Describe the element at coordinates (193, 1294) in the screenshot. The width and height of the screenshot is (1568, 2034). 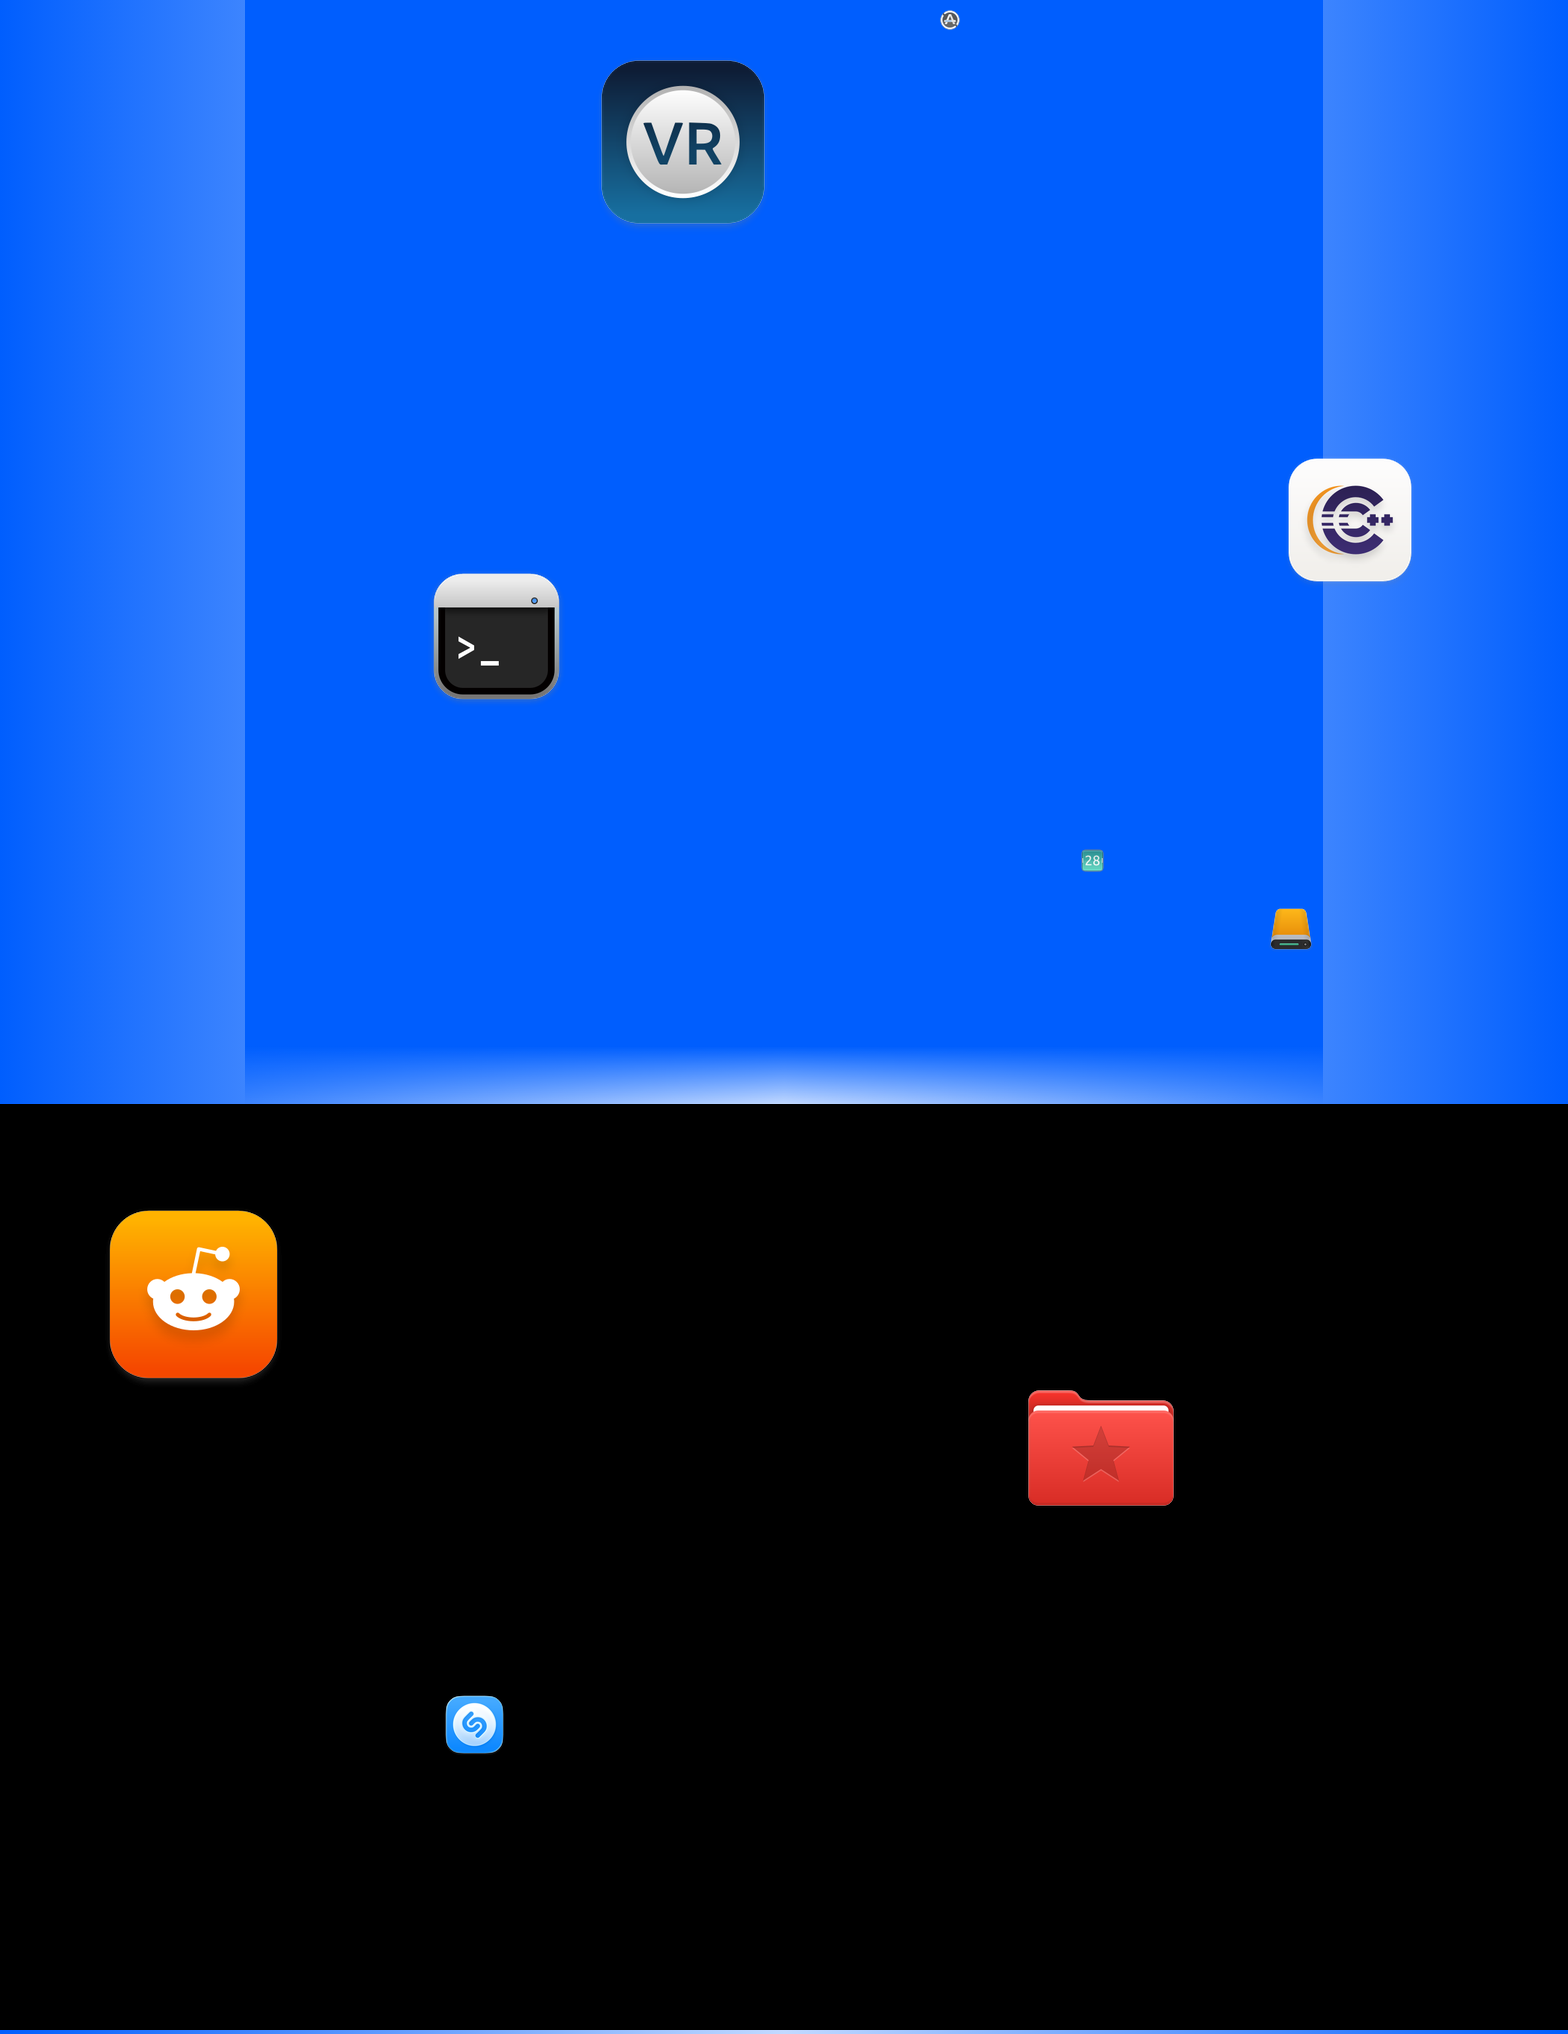
I see `open the Reddit app` at that location.